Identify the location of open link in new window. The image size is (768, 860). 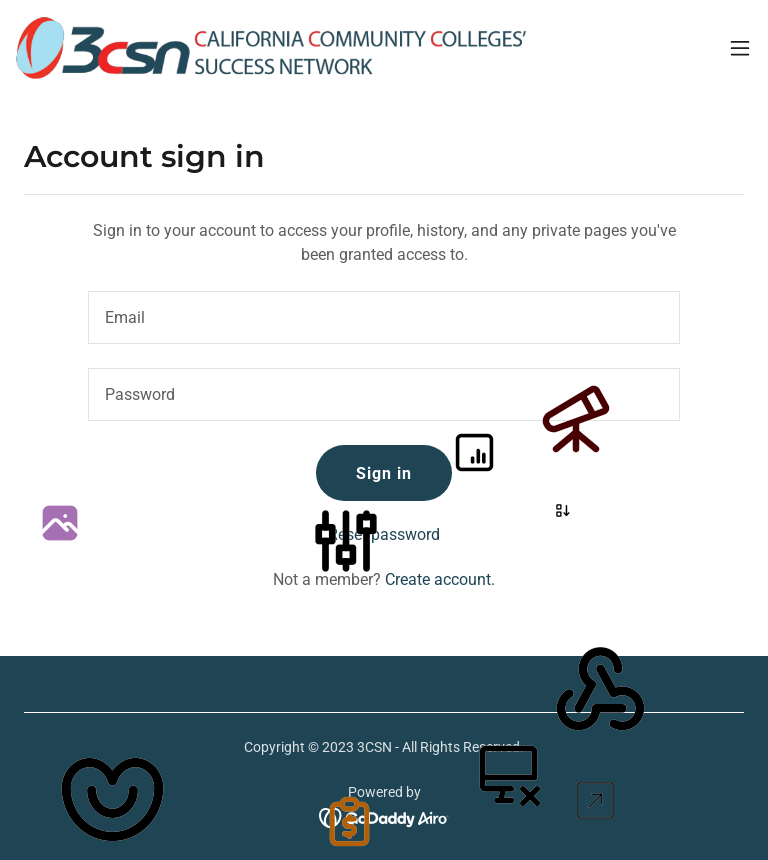
(595, 800).